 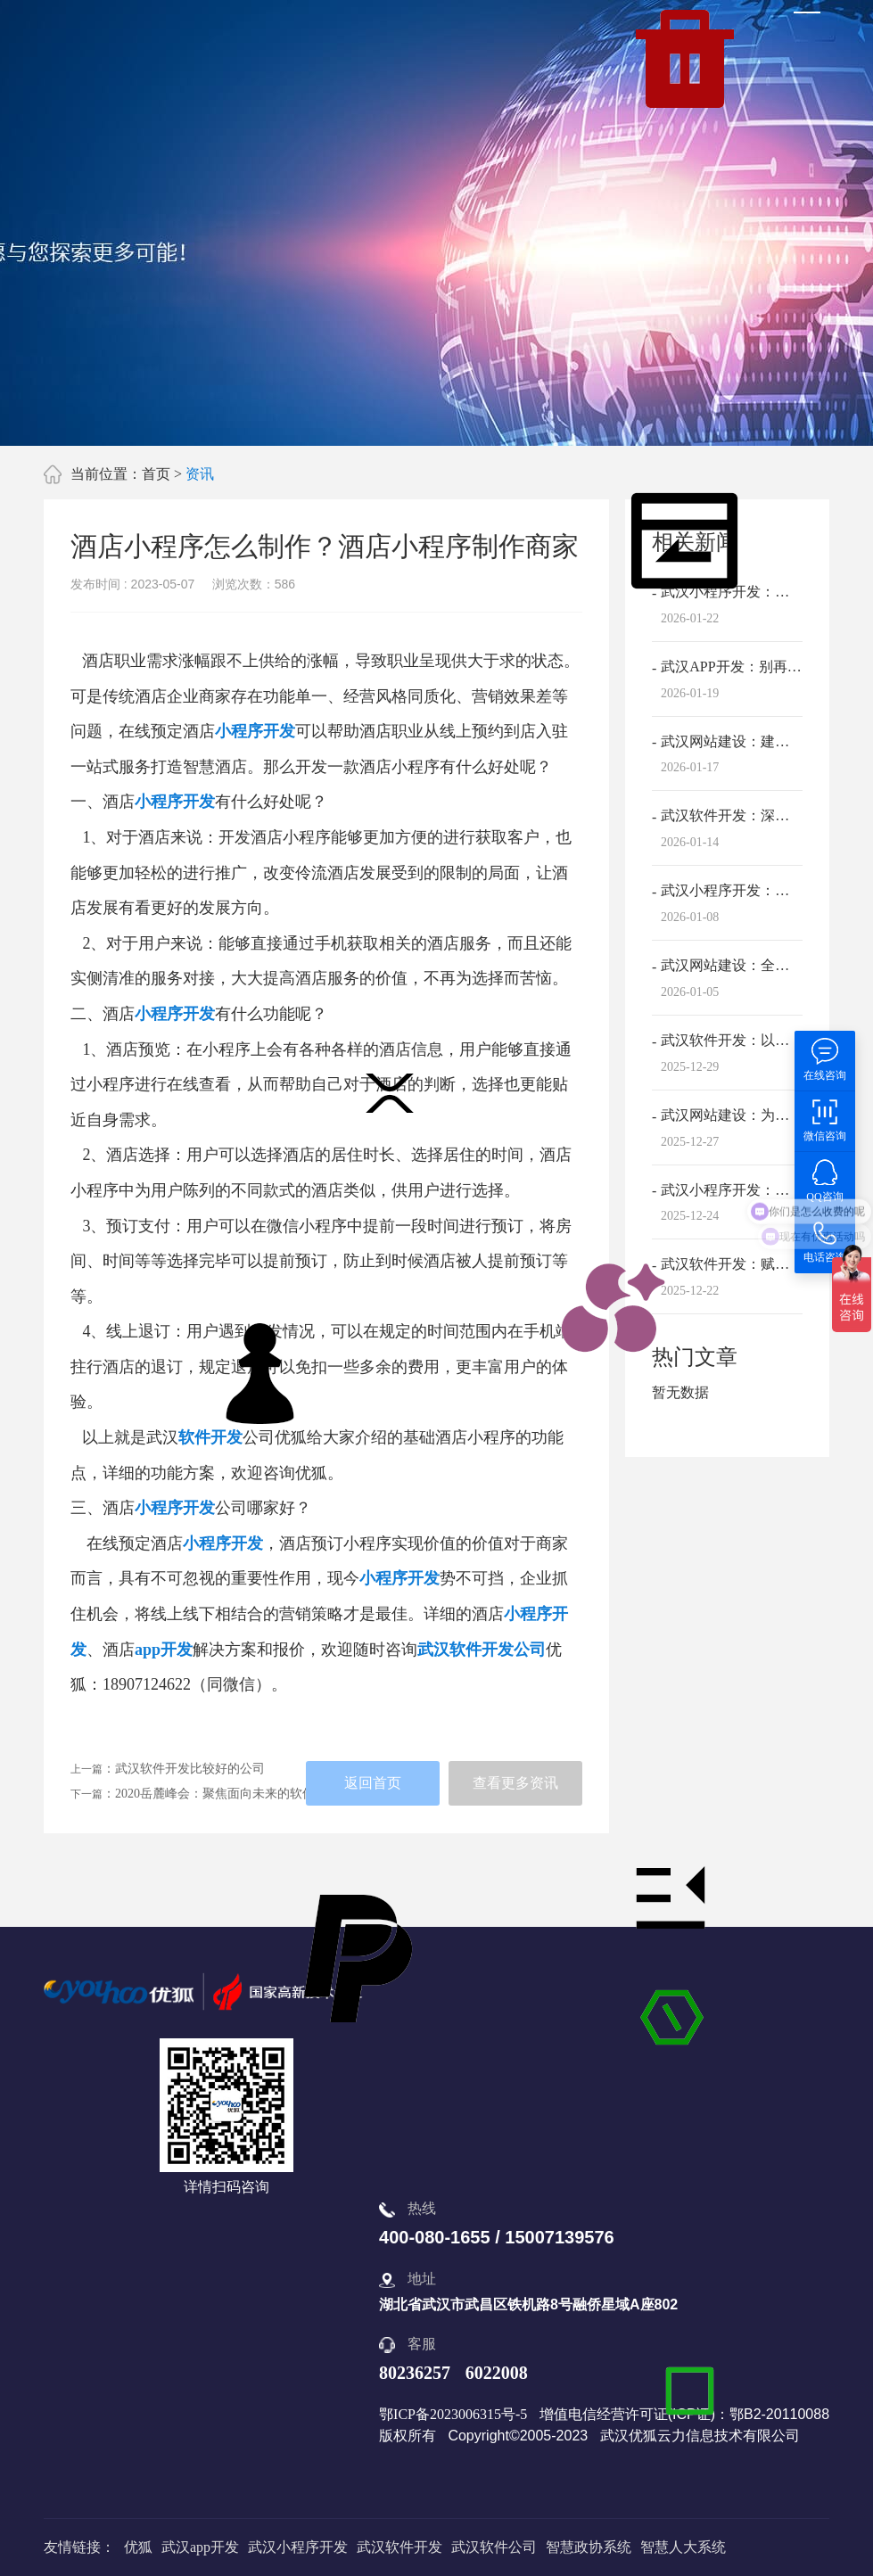 What do you see at coordinates (685, 59) in the screenshot?
I see `delete selected item` at bounding box center [685, 59].